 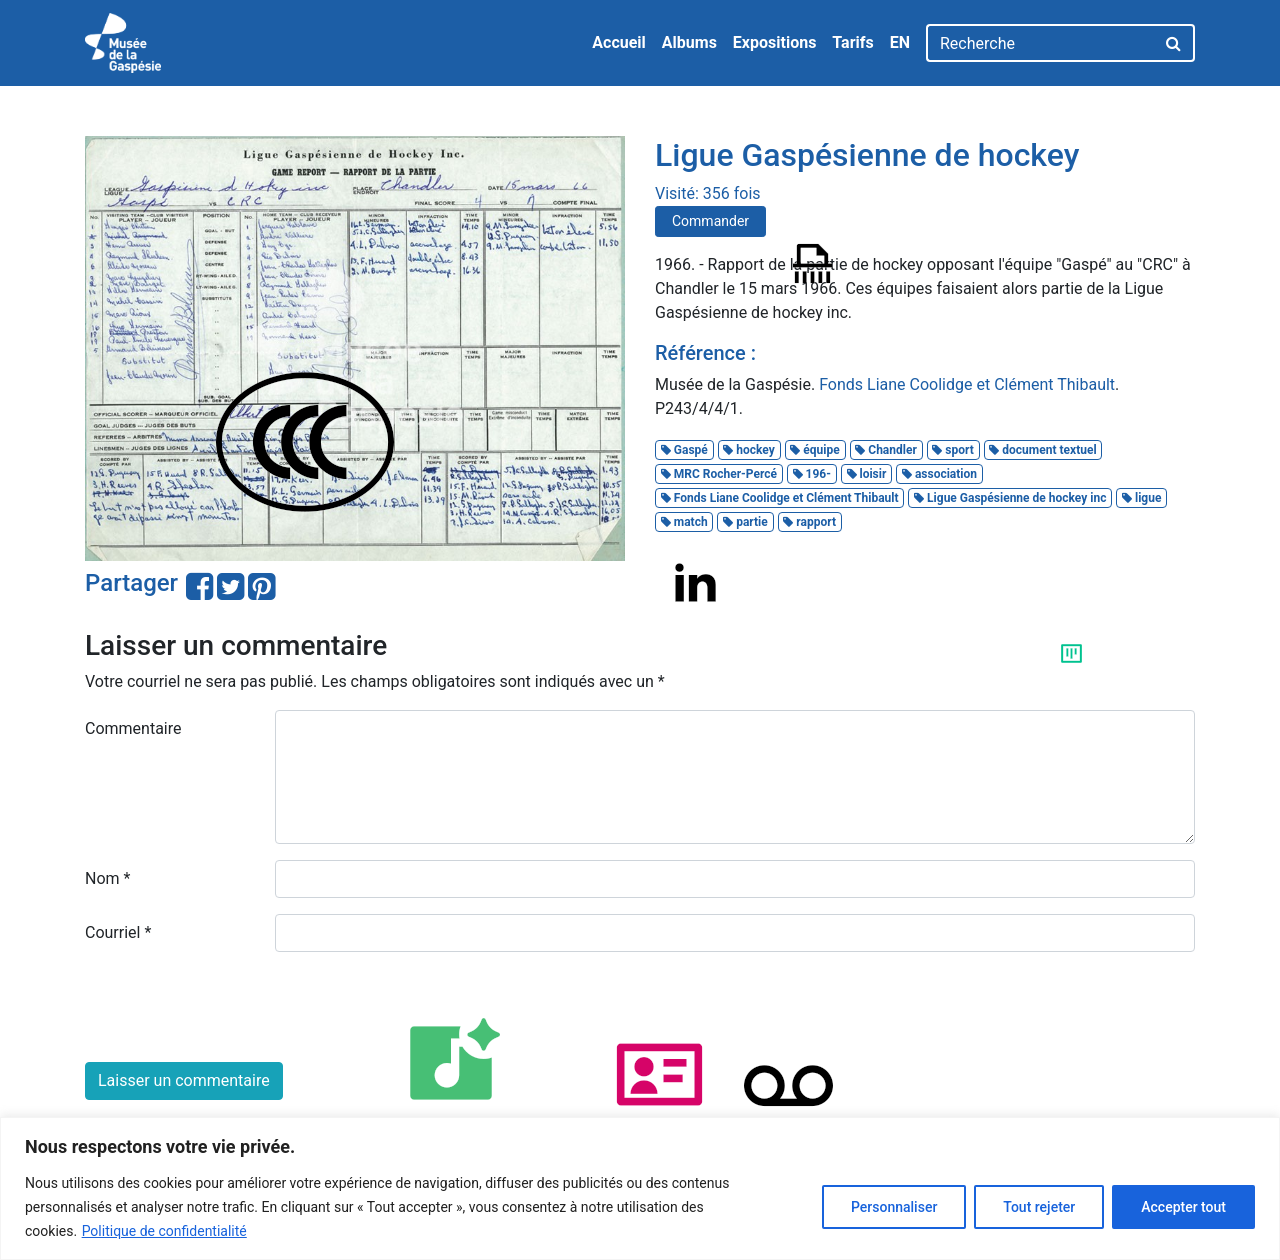 I want to click on access voicemail messages, so click(x=788, y=1087).